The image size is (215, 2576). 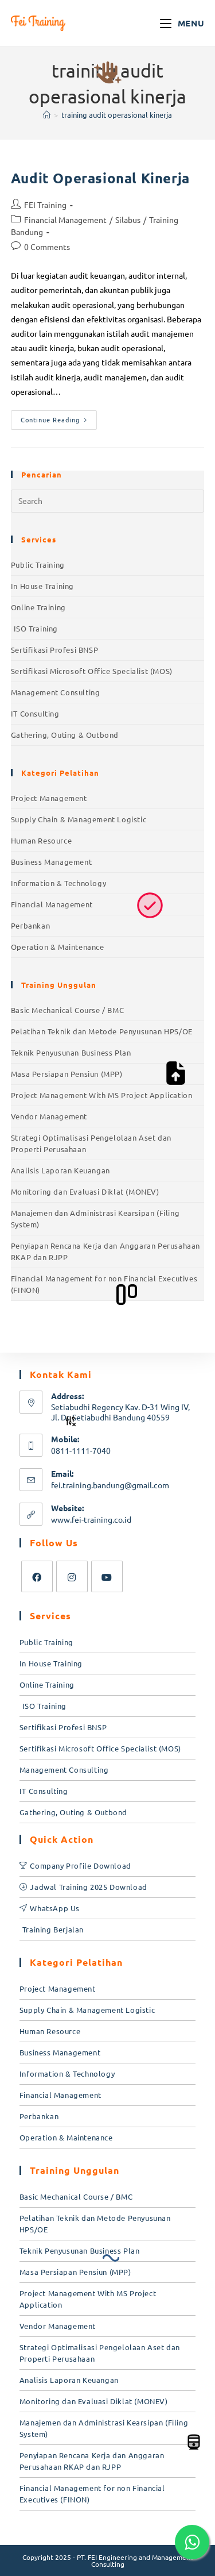 What do you see at coordinates (150, 905) in the screenshot?
I see `indicates successful completion of an action` at bounding box center [150, 905].